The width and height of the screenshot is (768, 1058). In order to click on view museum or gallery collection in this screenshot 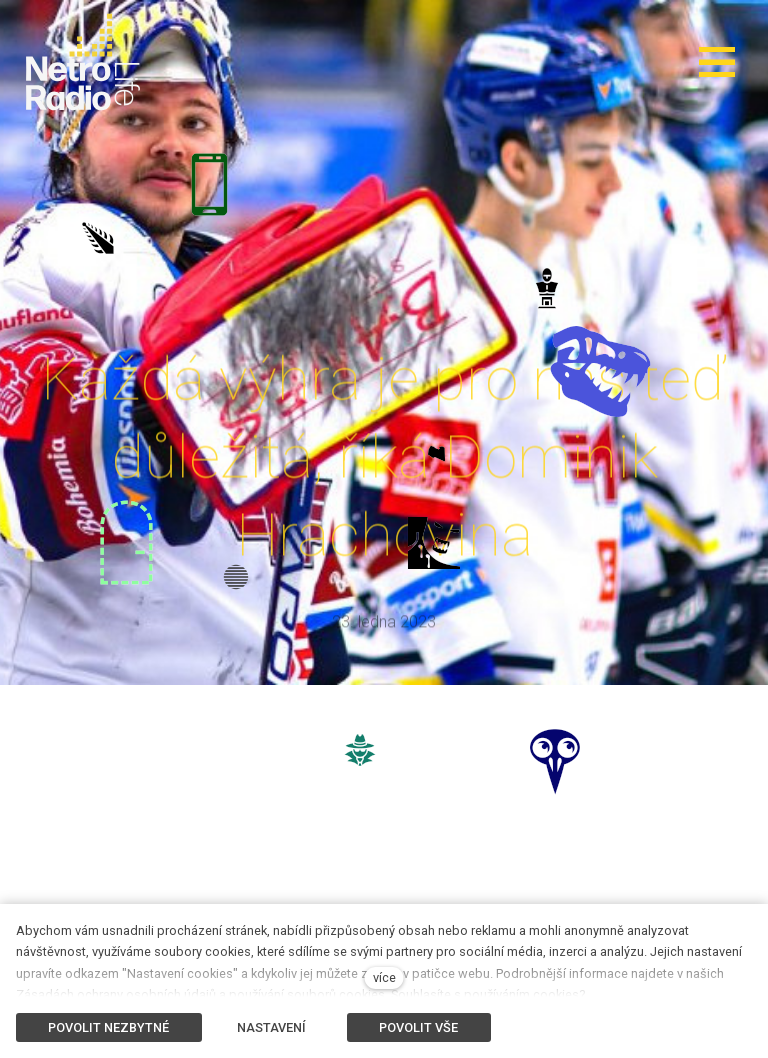, I will do `click(547, 288)`.